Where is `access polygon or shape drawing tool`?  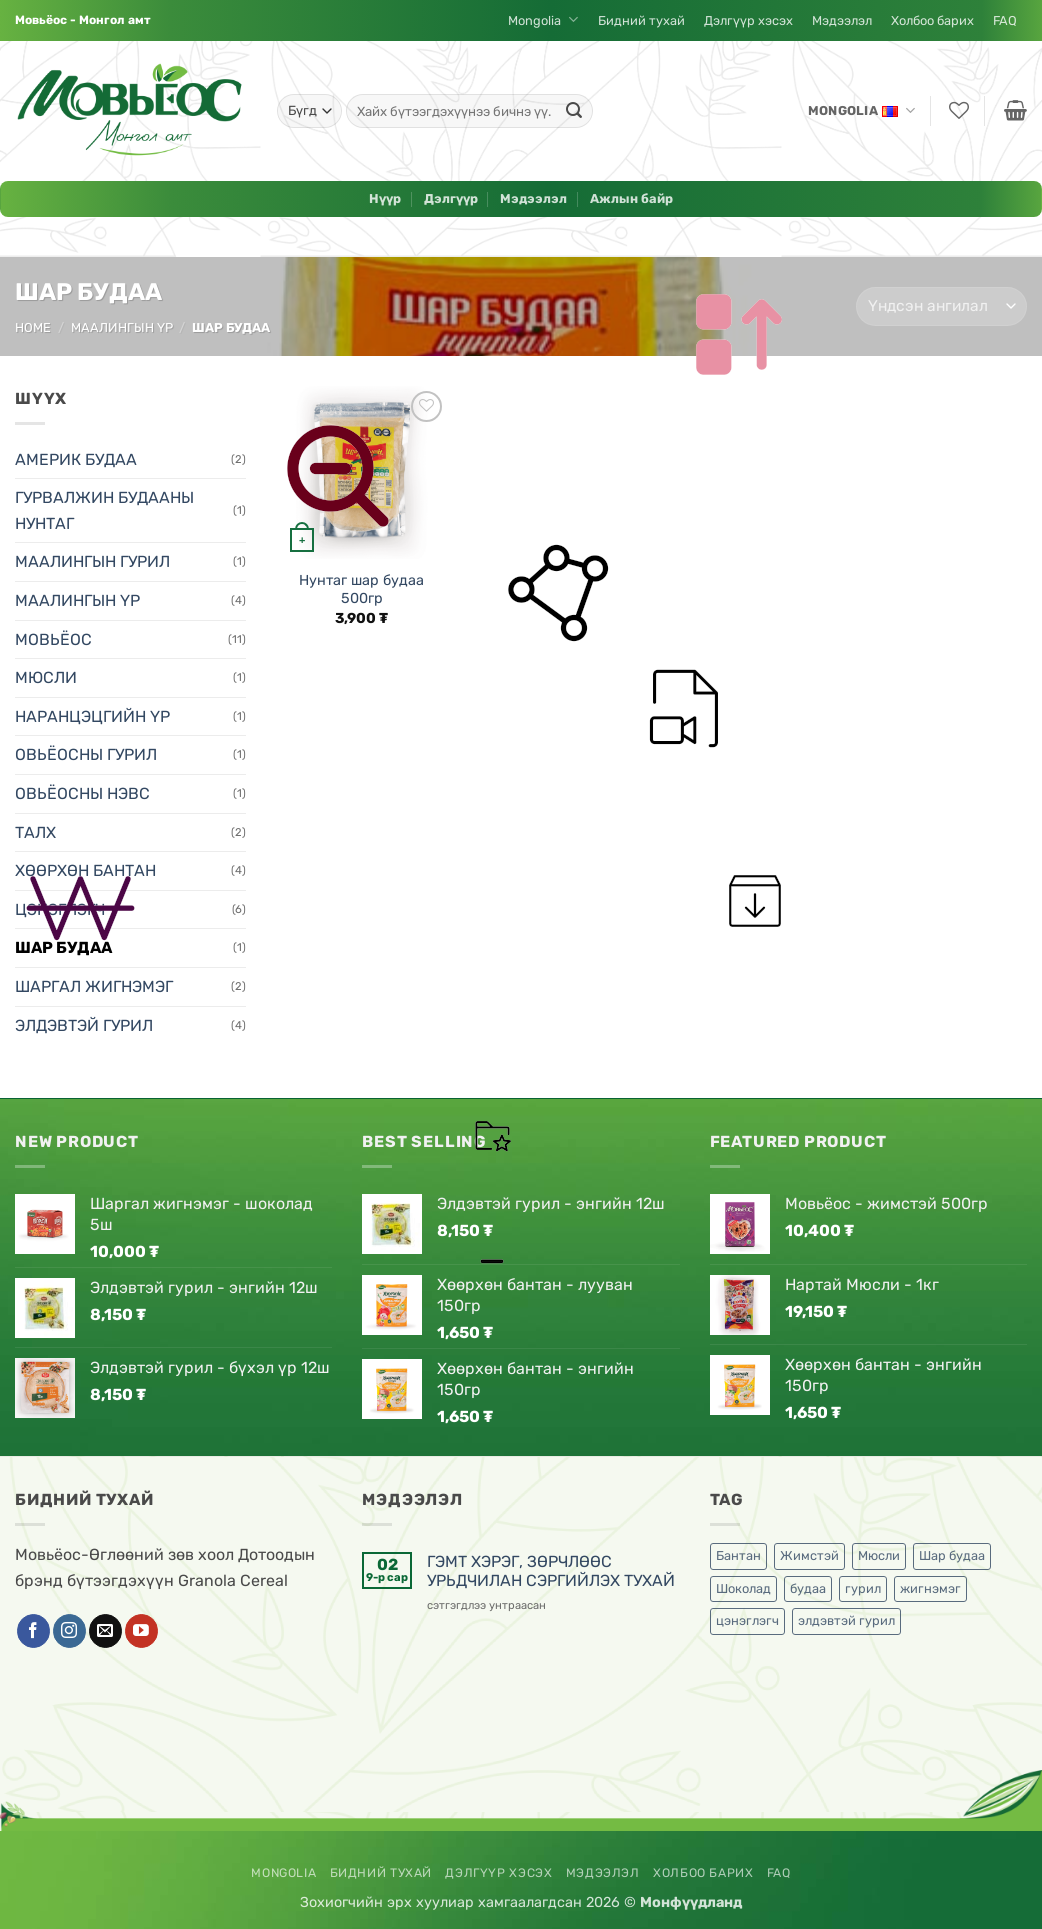 access polygon or shape drawing tool is located at coordinates (560, 593).